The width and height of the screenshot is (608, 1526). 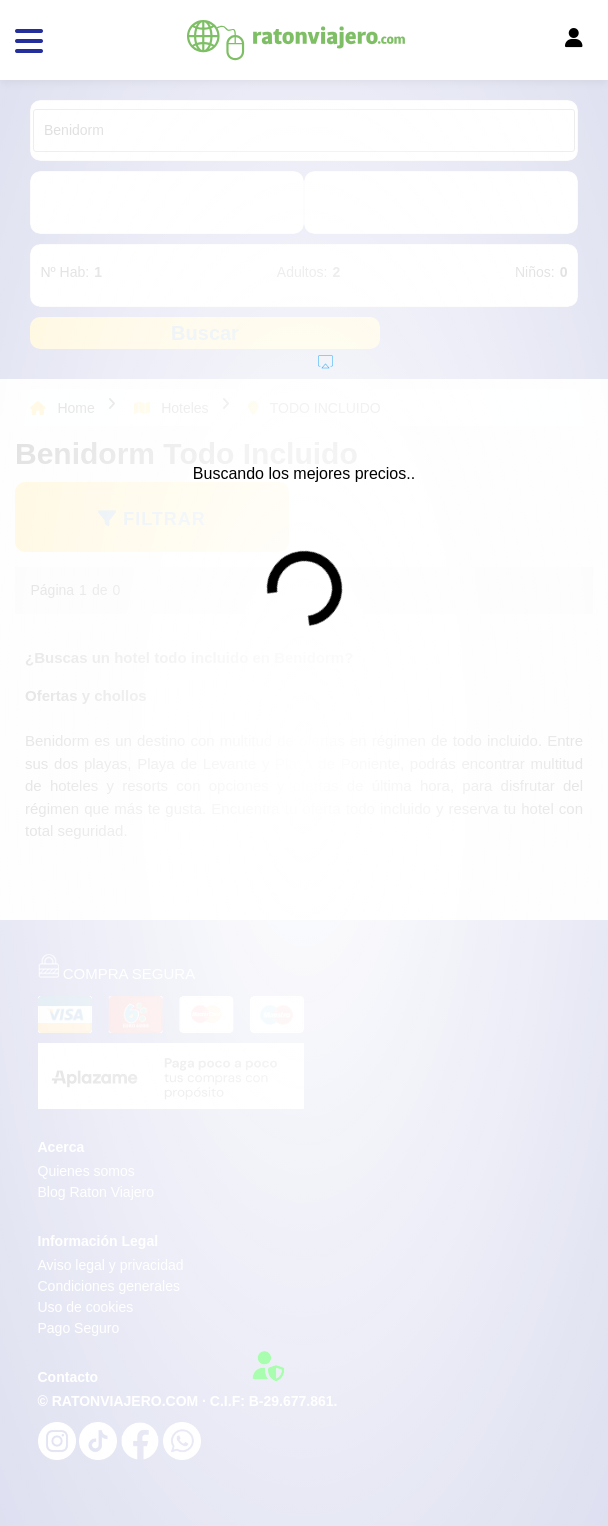 I want to click on stream content to an external display, so click(x=325, y=361).